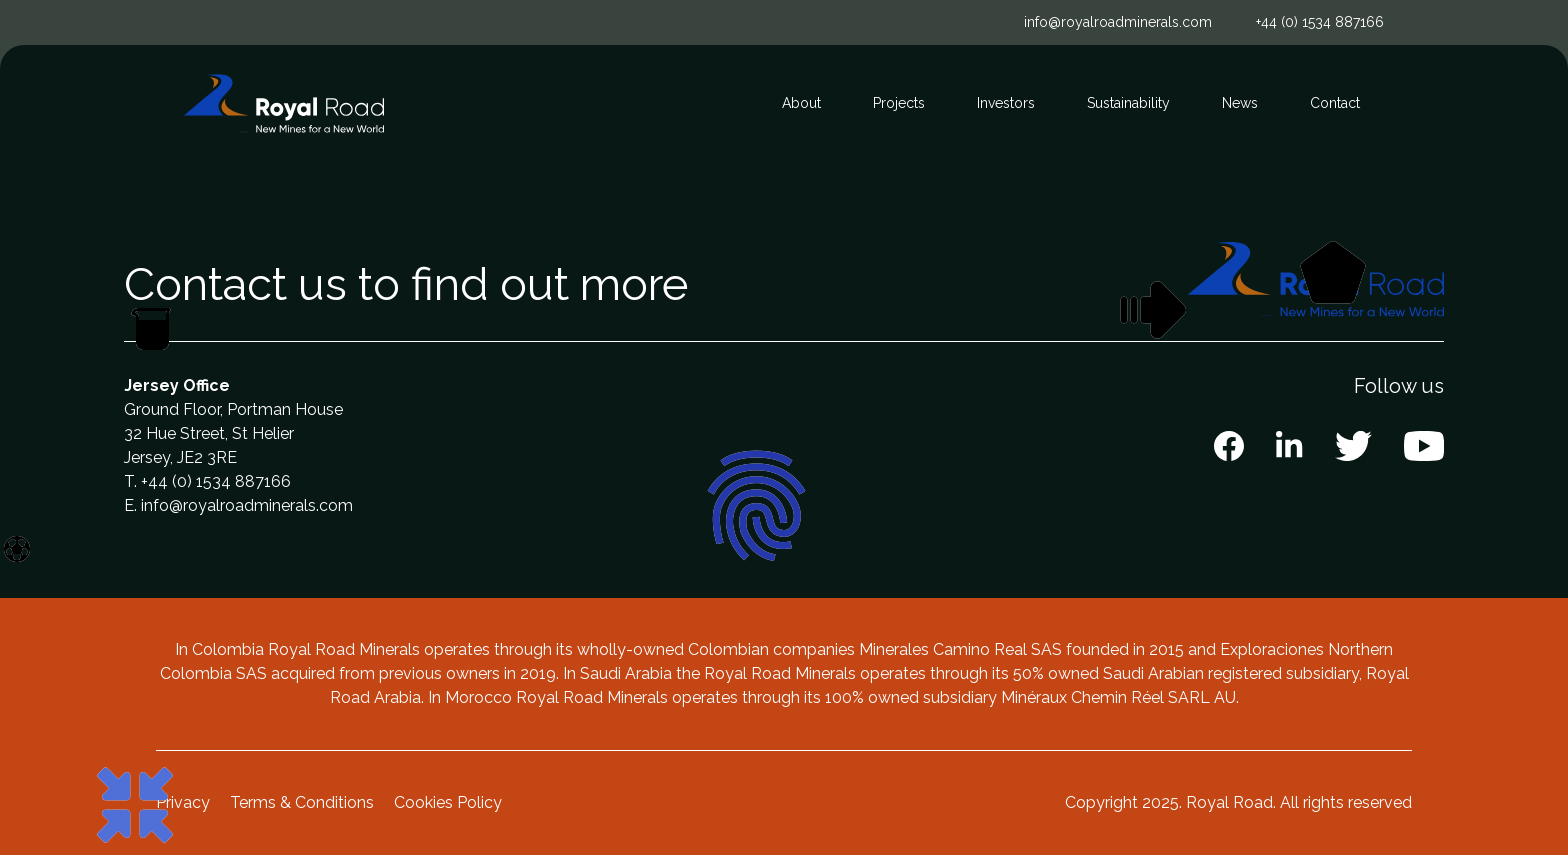  I want to click on indicates a pentagon-shaped category or tag, so click(1333, 273).